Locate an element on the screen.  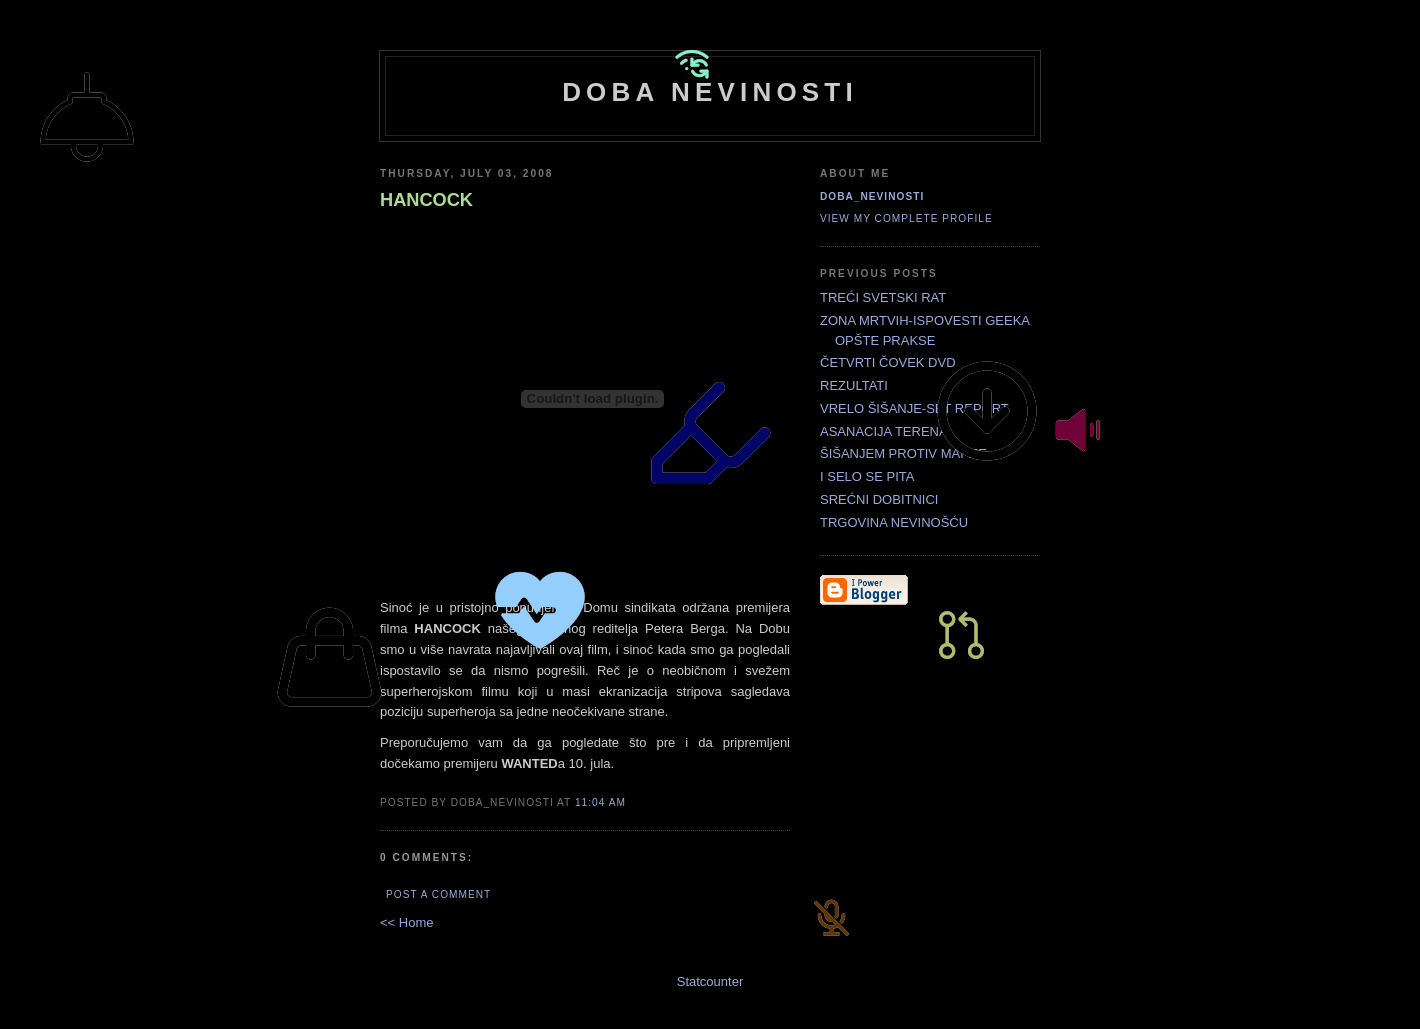
toggle pendant light on/off is located at coordinates (87, 122).